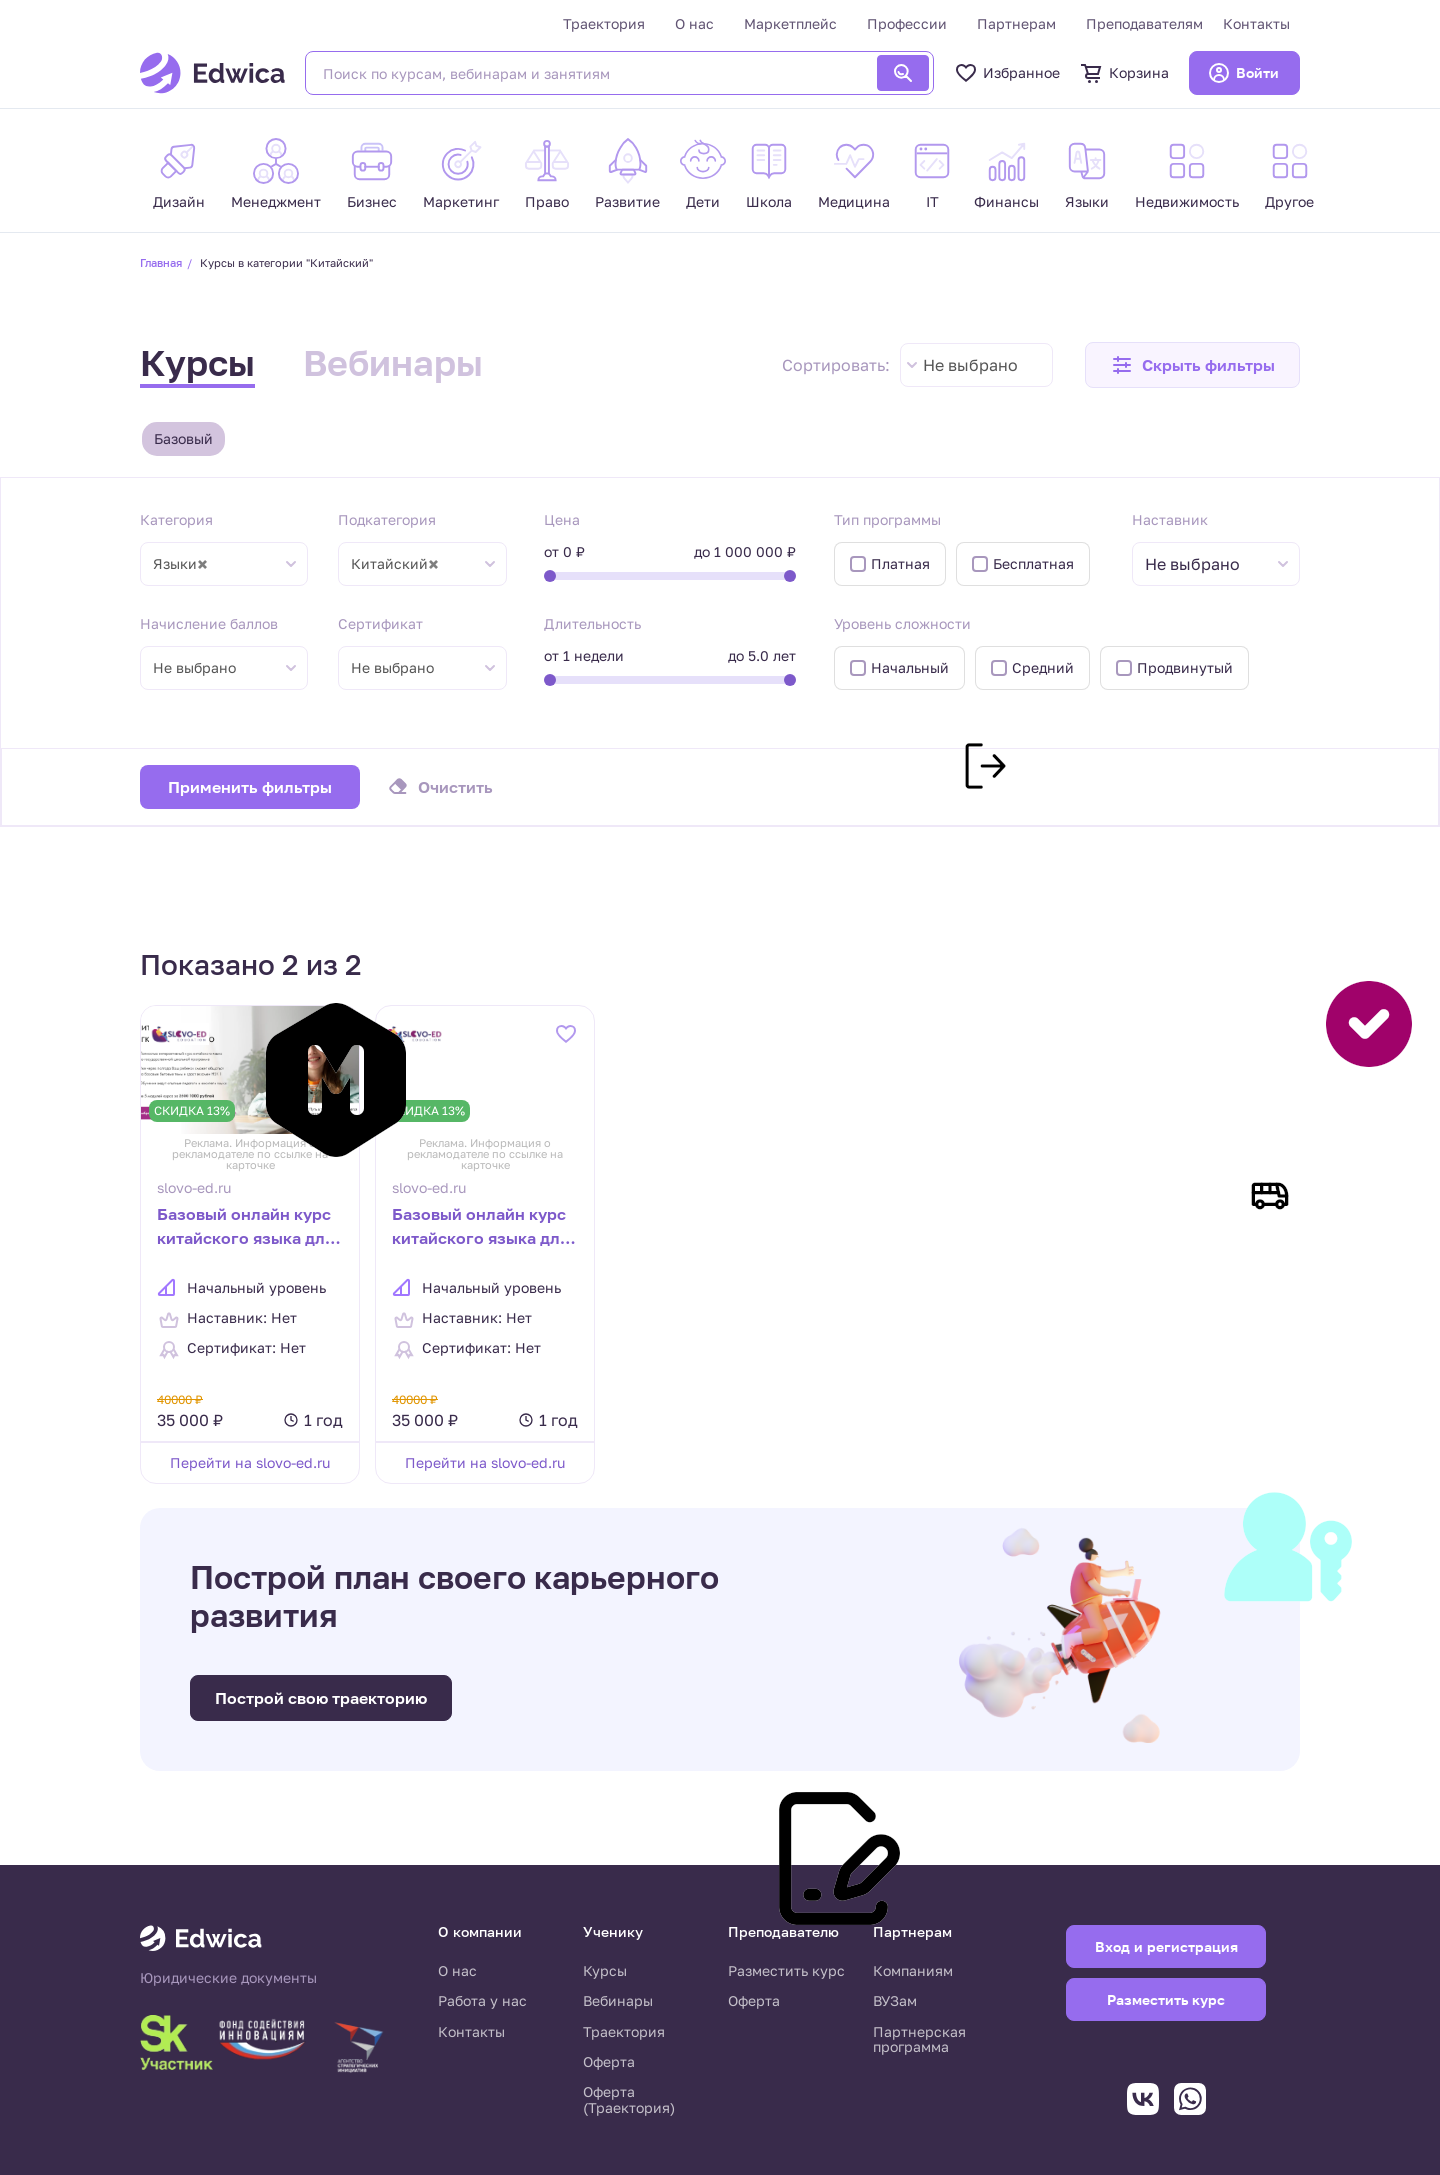 The image size is (1440, 2175). Describe the element at coordinates (985, 766) in the screenshot. I see `sign out of your account` at that location.